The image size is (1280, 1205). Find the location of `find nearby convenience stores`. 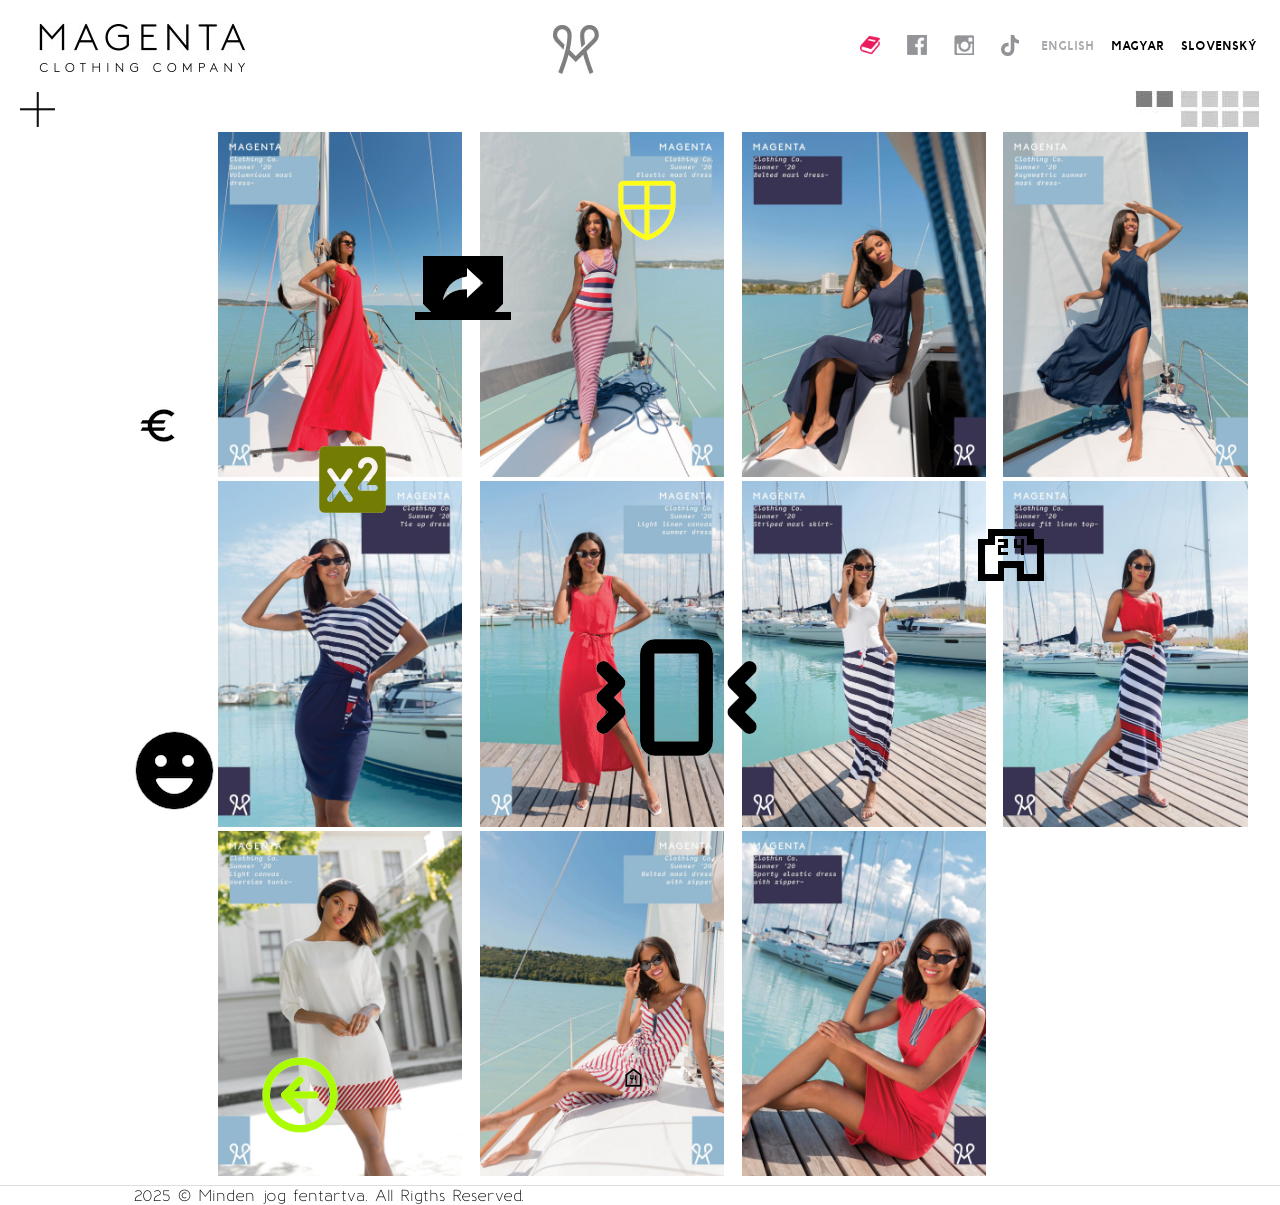

find nearby convenience stores is located at coordinates (1011, 555).